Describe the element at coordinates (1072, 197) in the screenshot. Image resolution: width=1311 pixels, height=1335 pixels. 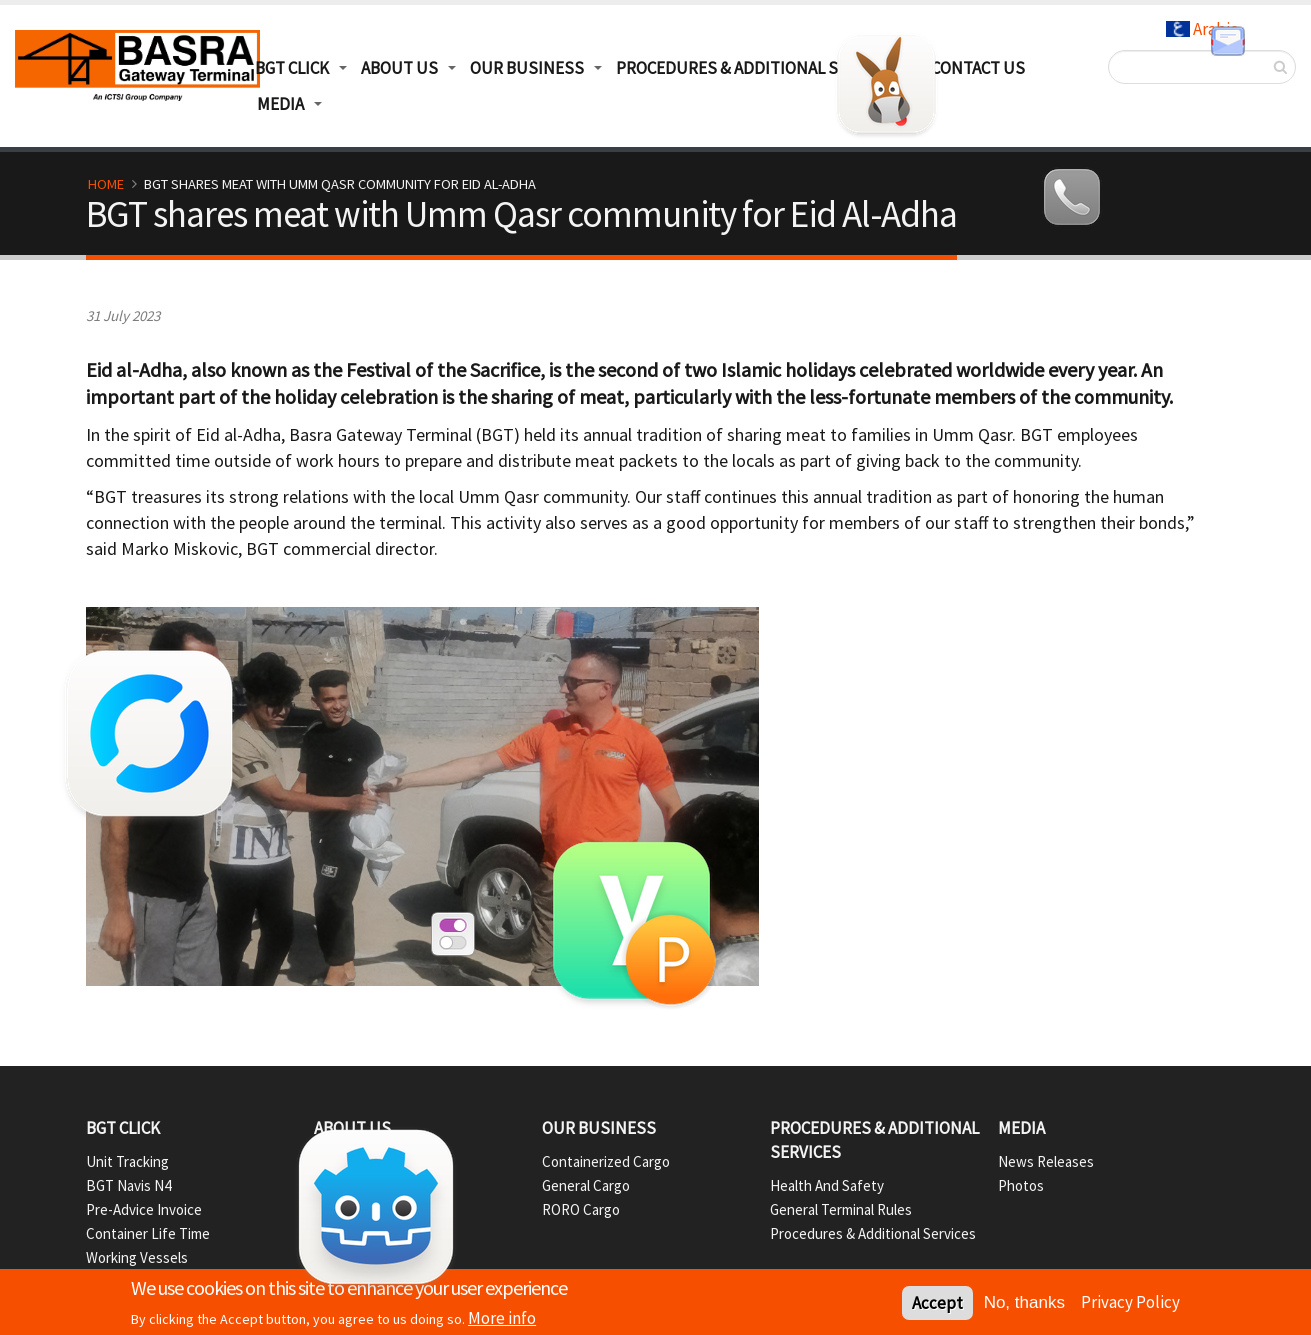
I see `open the phone app to make a call` at that location.